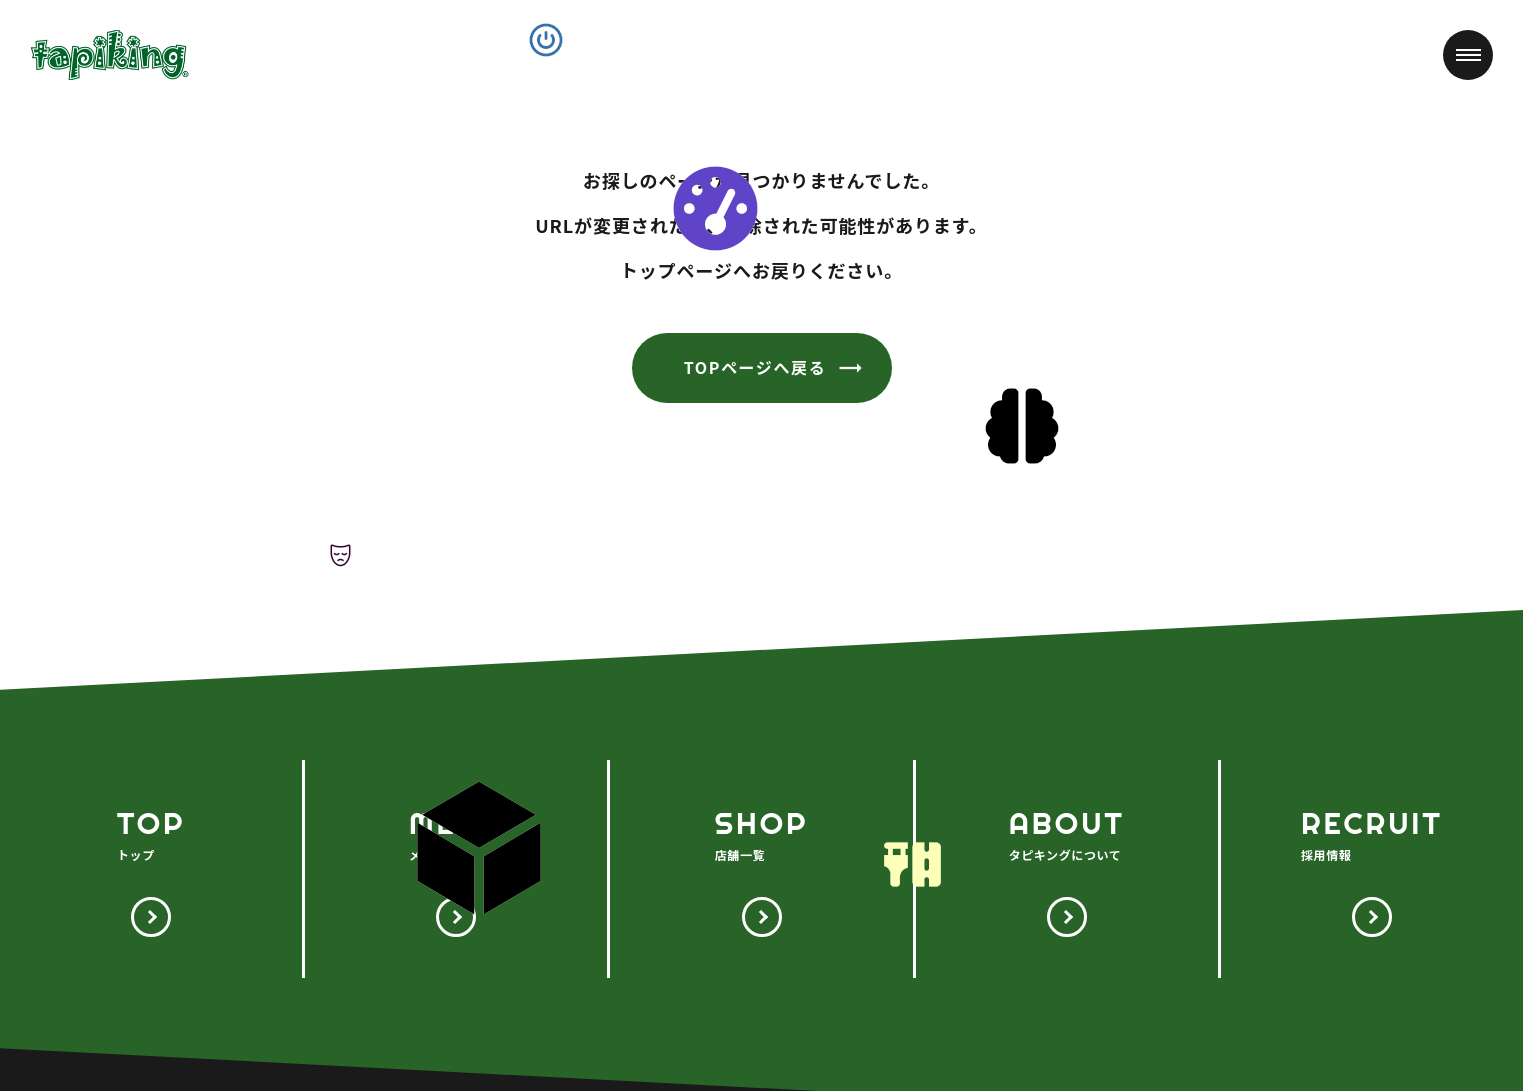 Image resolution: width=1523 pixels, height=1091 pixels. I want to click on turn device on or off, so click(546, 40).